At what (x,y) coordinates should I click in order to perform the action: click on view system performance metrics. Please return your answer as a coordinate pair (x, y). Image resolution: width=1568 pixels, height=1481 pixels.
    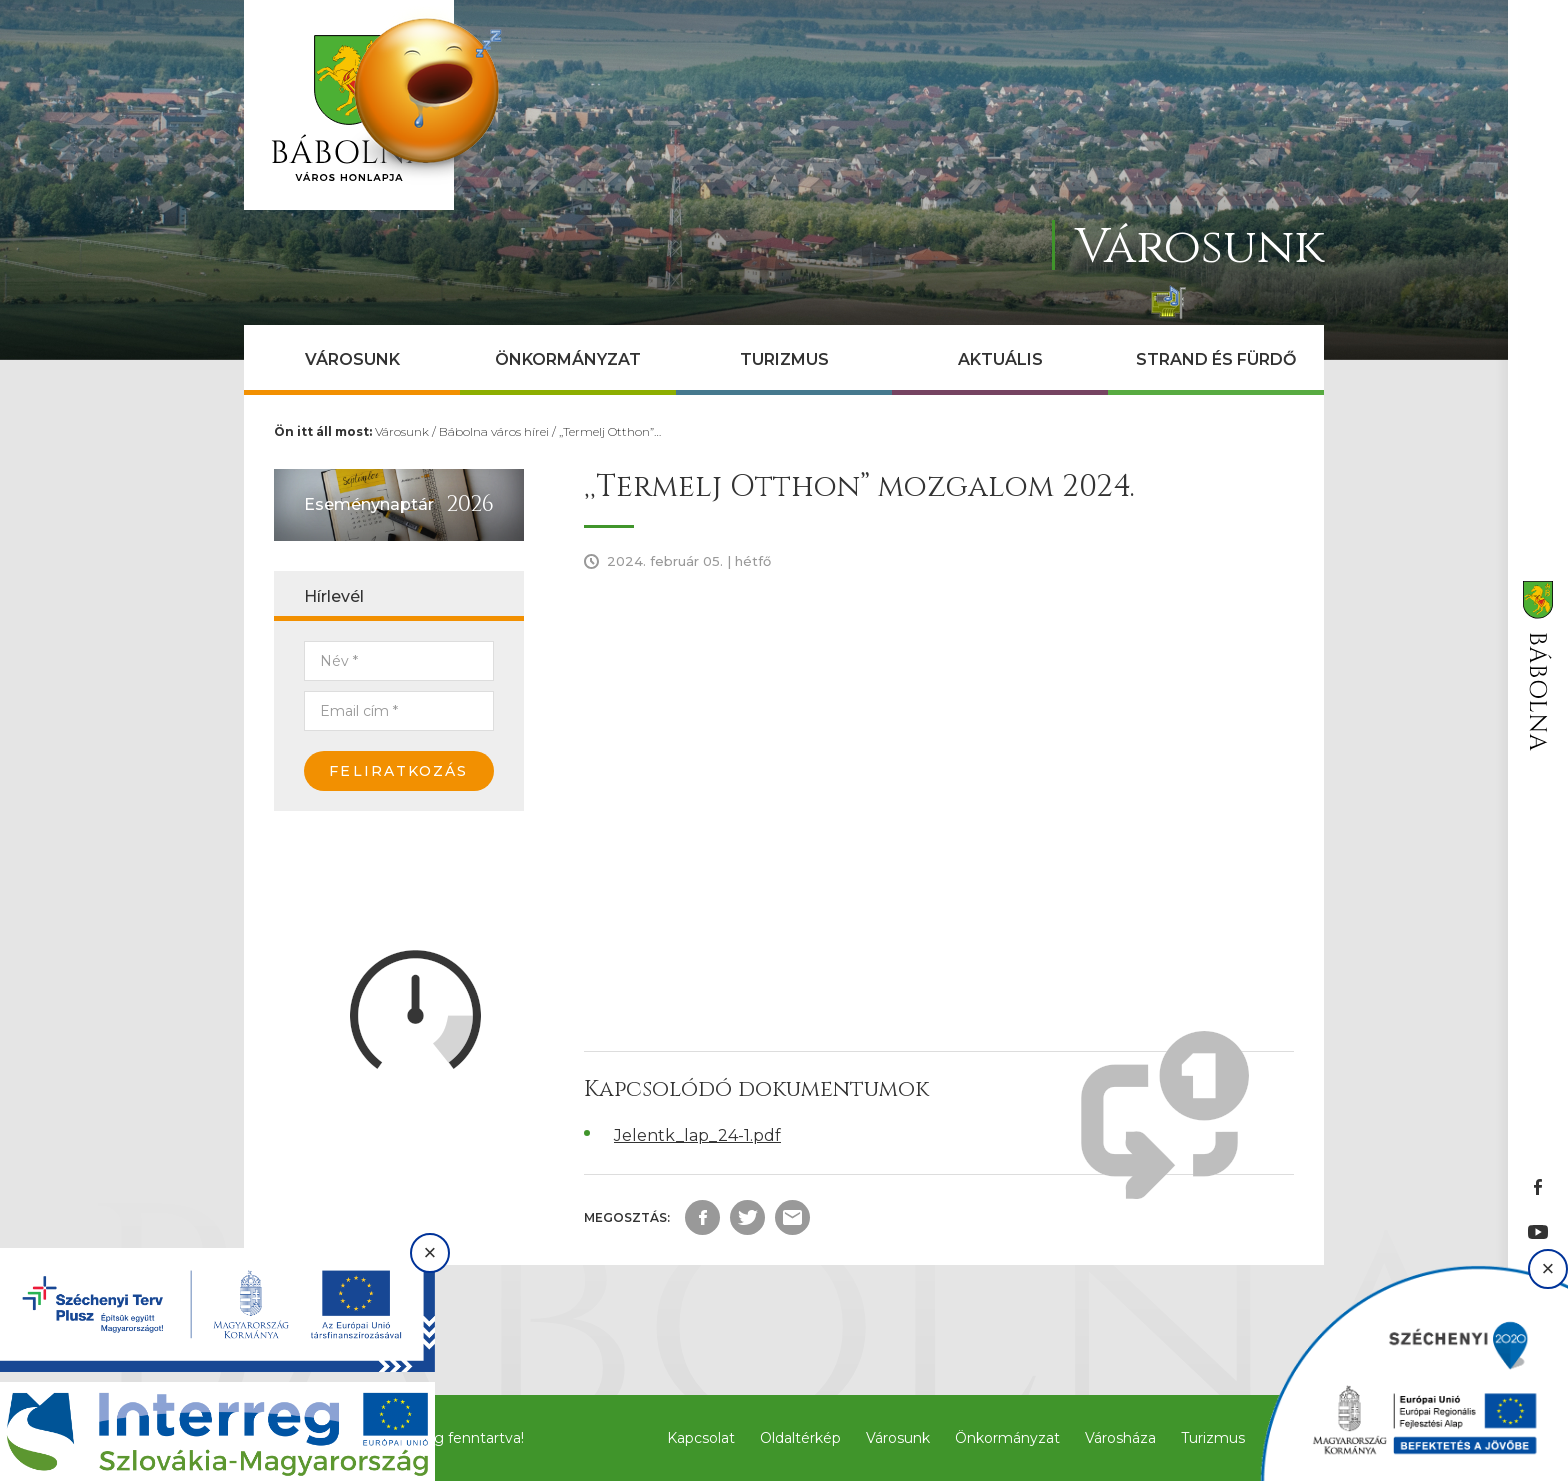
    Looking at the image, I should click on (415, 1007).